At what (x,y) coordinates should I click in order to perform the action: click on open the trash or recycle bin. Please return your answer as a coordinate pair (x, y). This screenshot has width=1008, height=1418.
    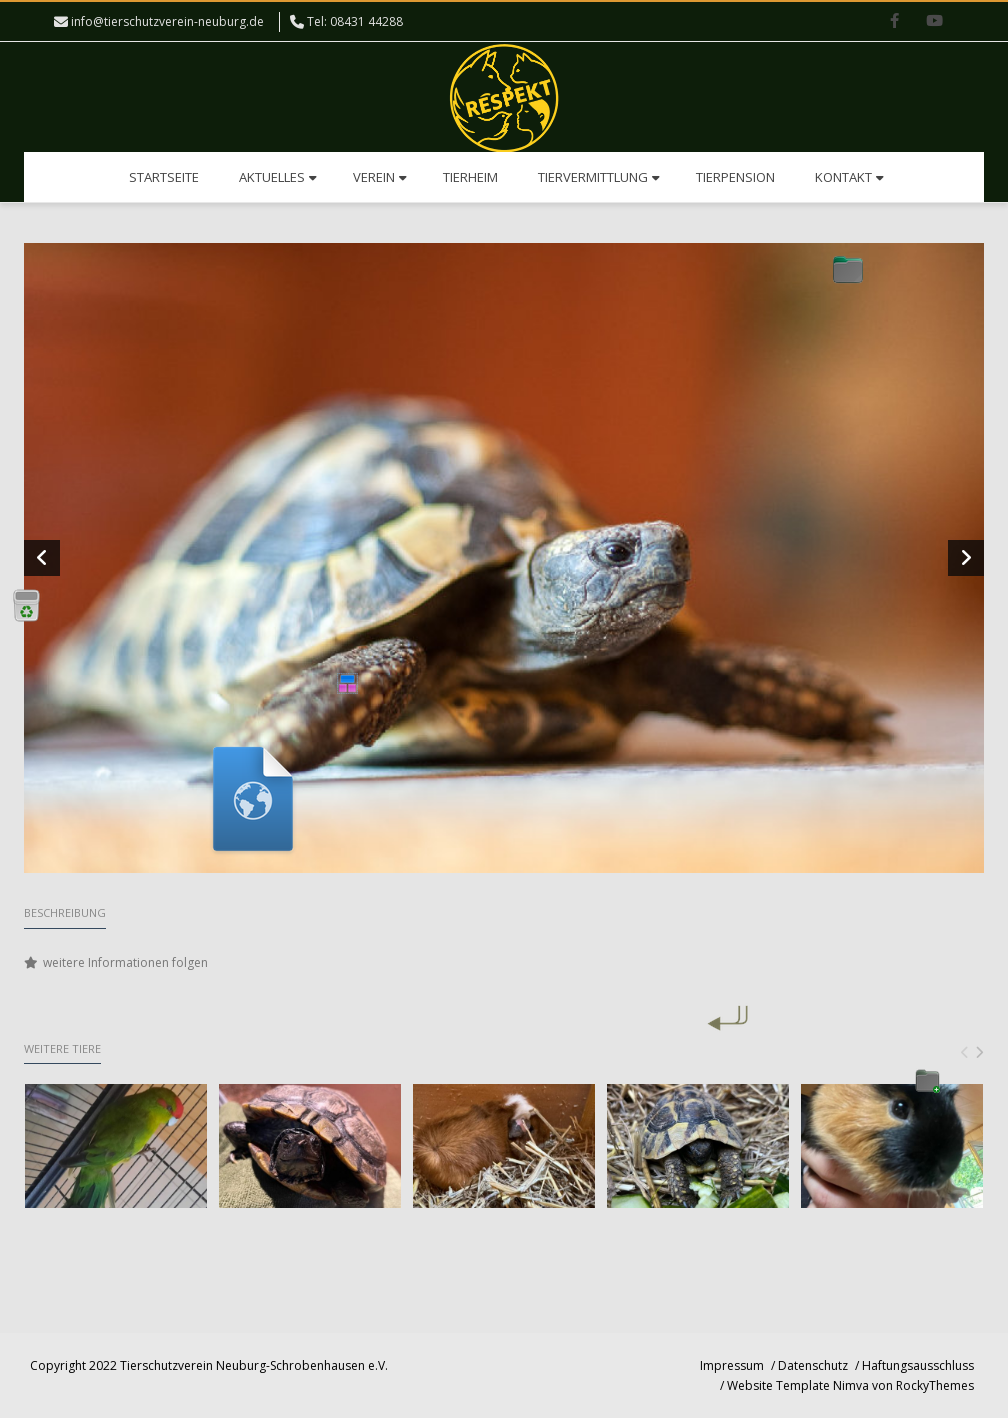
    Looking at the image, I should click on (26, 605).